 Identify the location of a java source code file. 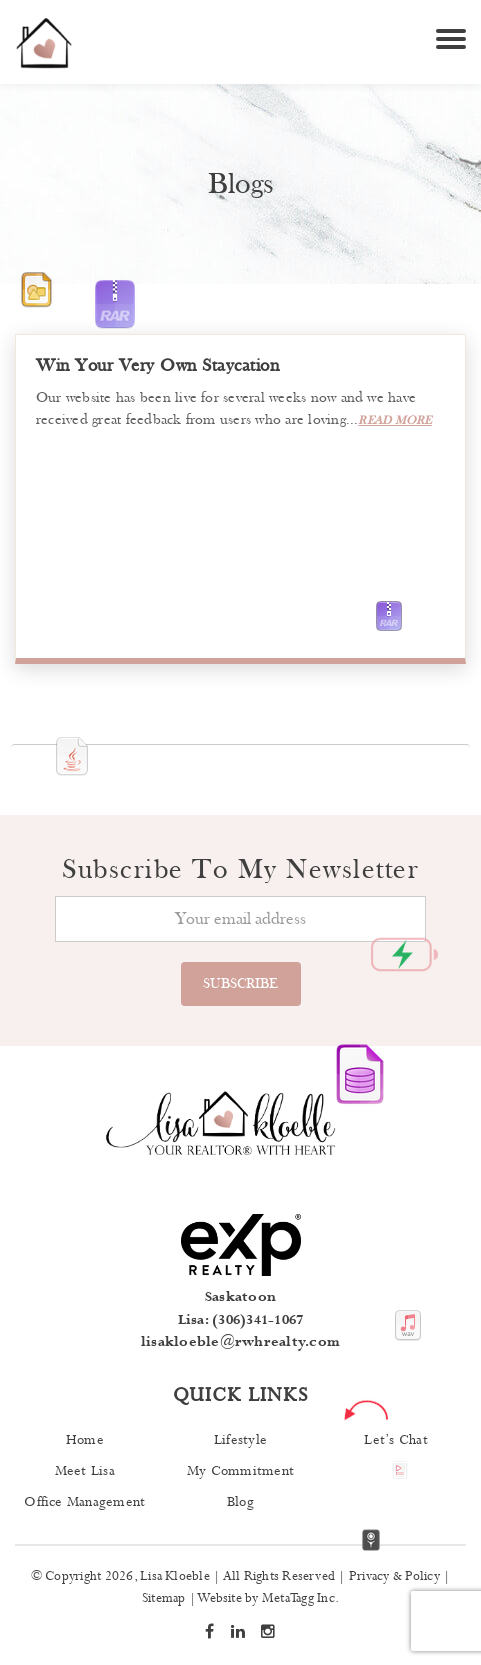
(72, 756).